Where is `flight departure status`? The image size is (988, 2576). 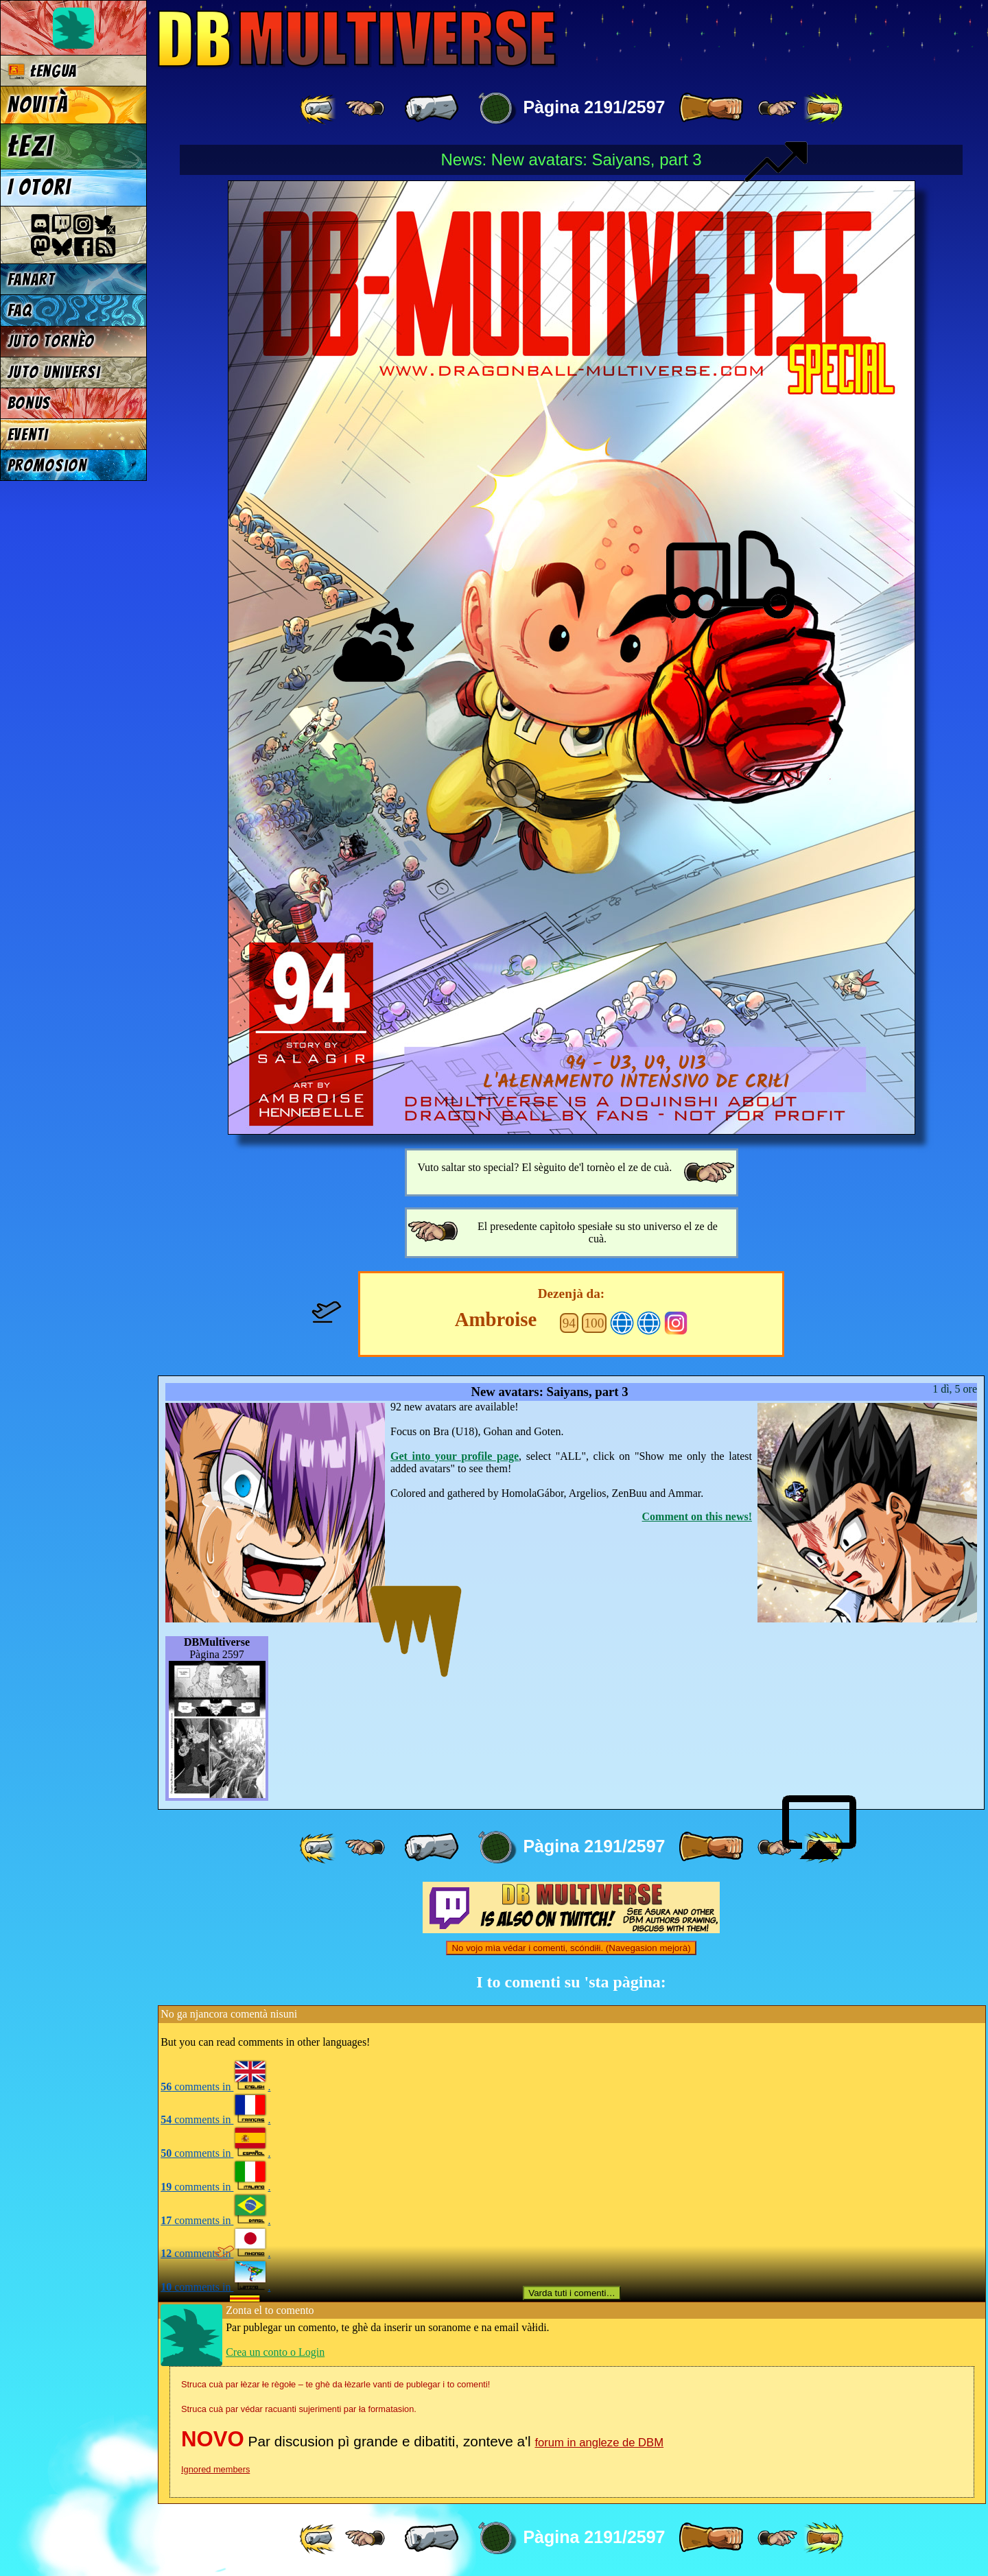
flight departure status is located at coordinates (224, 2252).